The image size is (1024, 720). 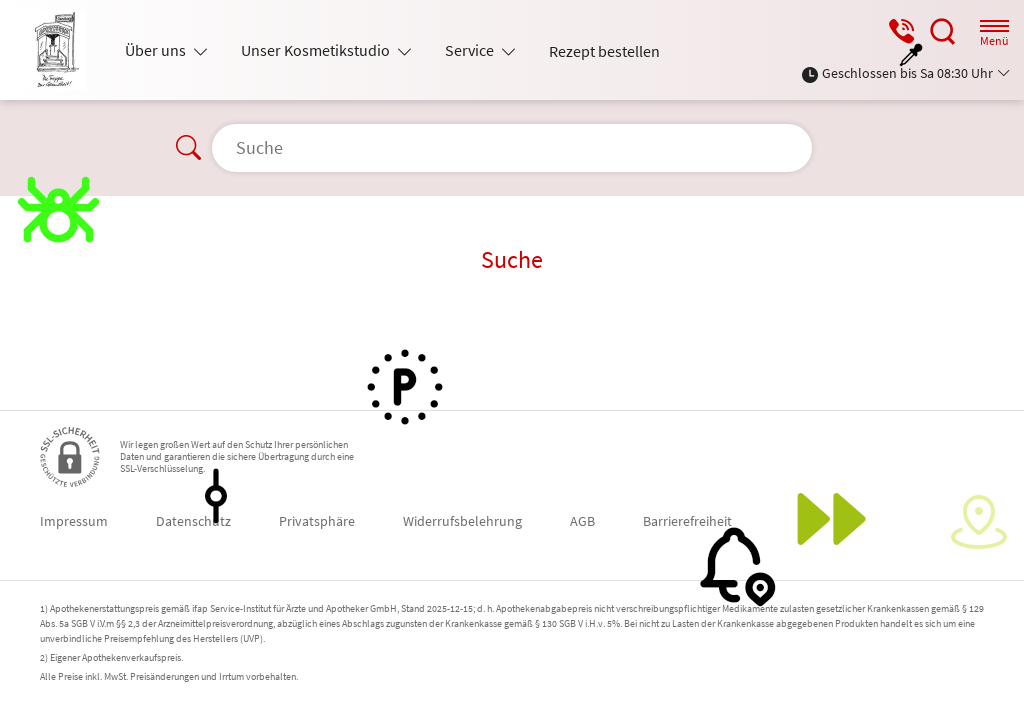 I want to click on view location area or region, so click(x=979, y=523).